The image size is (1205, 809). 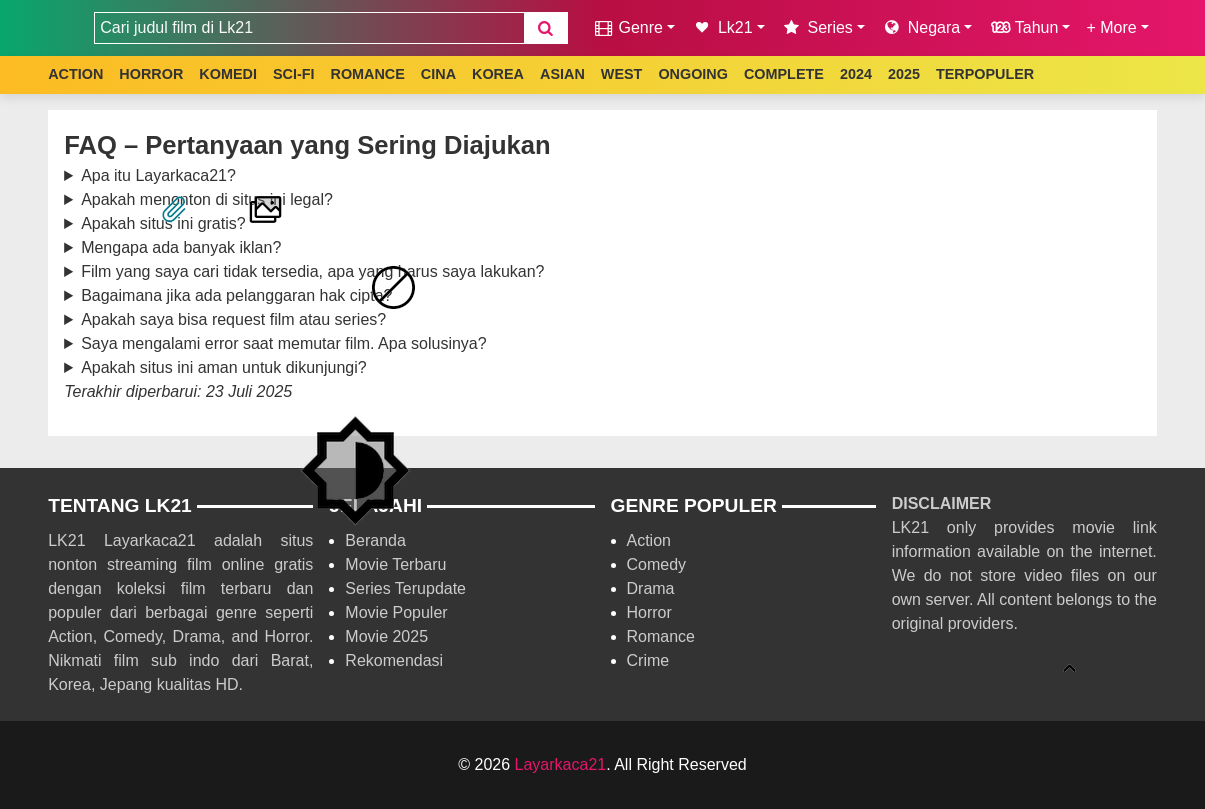 I want to click on collapse an expanded section, so click(x=1069, y=667).